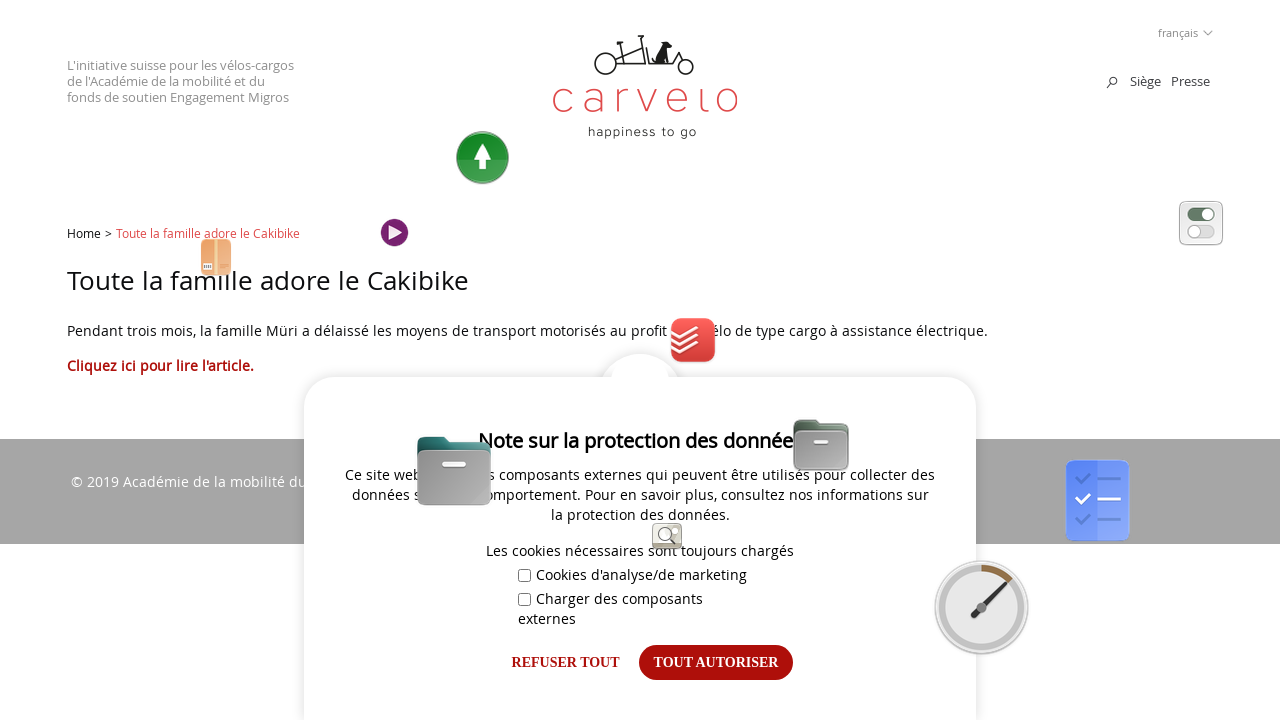 Image resolution: width=1280 pixels, height=720 pixels. What do you see at coordinates (667, 536) in the screenshot?
I see `open eye of mate image viewer` at bounding box center [667, 536].